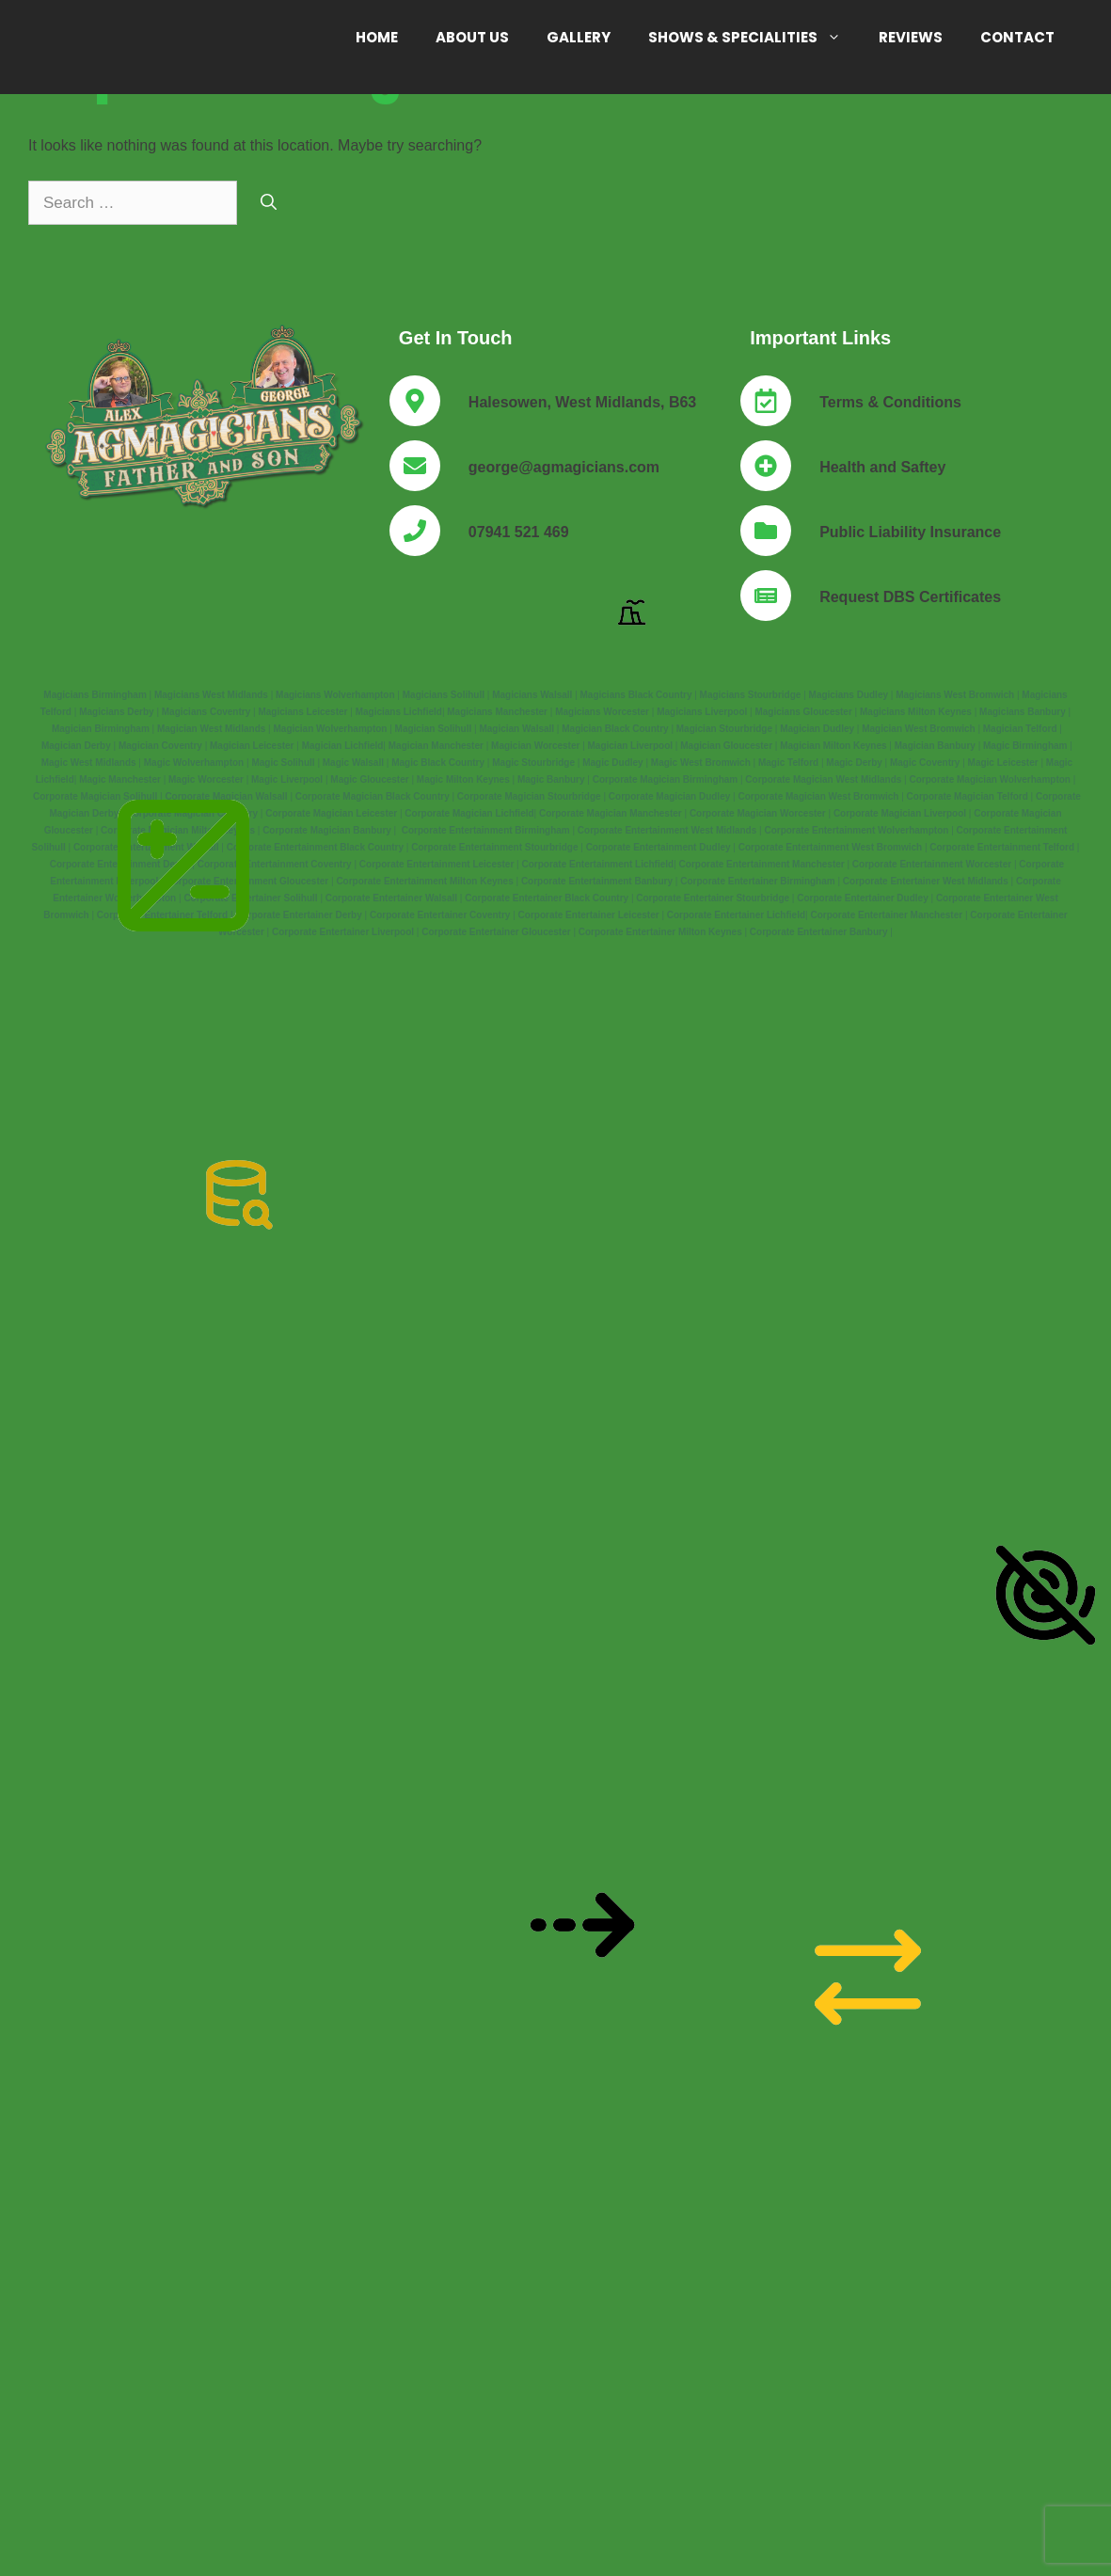 The width and height of the screenshot is (1111, 2576). I want to click on swap or exchange items, so click(867, 1977).